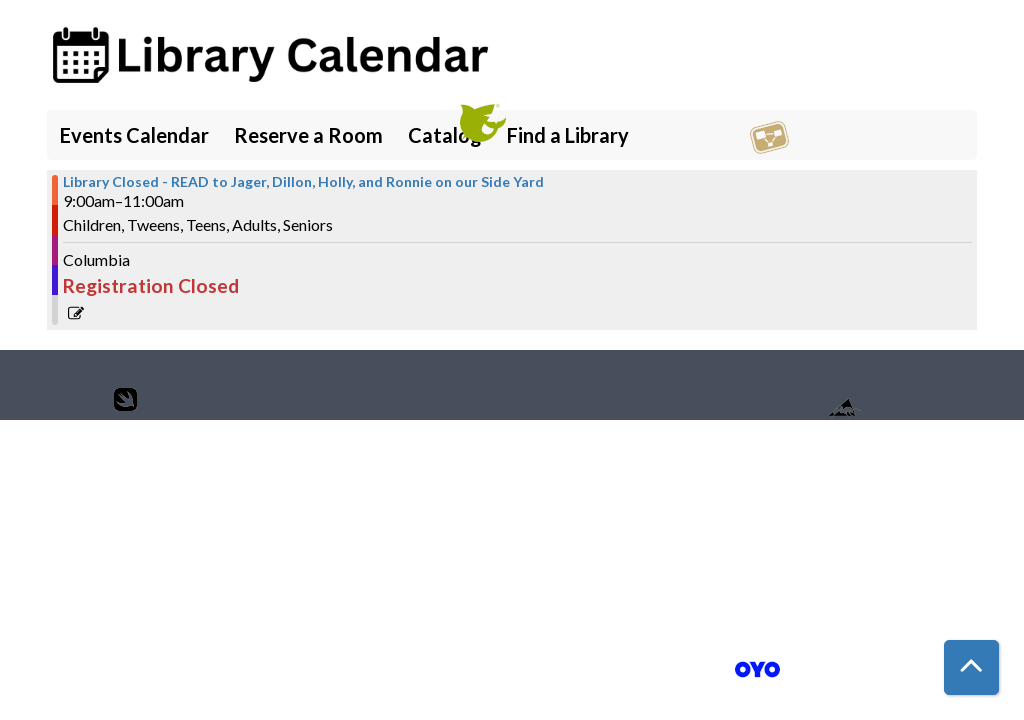 Image resolution: width=1024 pixels, height=720 pixels. What do you see at coordinates (125, 399) in the screenshot?
I see `Swift programming language logo` at bounding box center [125, 399].